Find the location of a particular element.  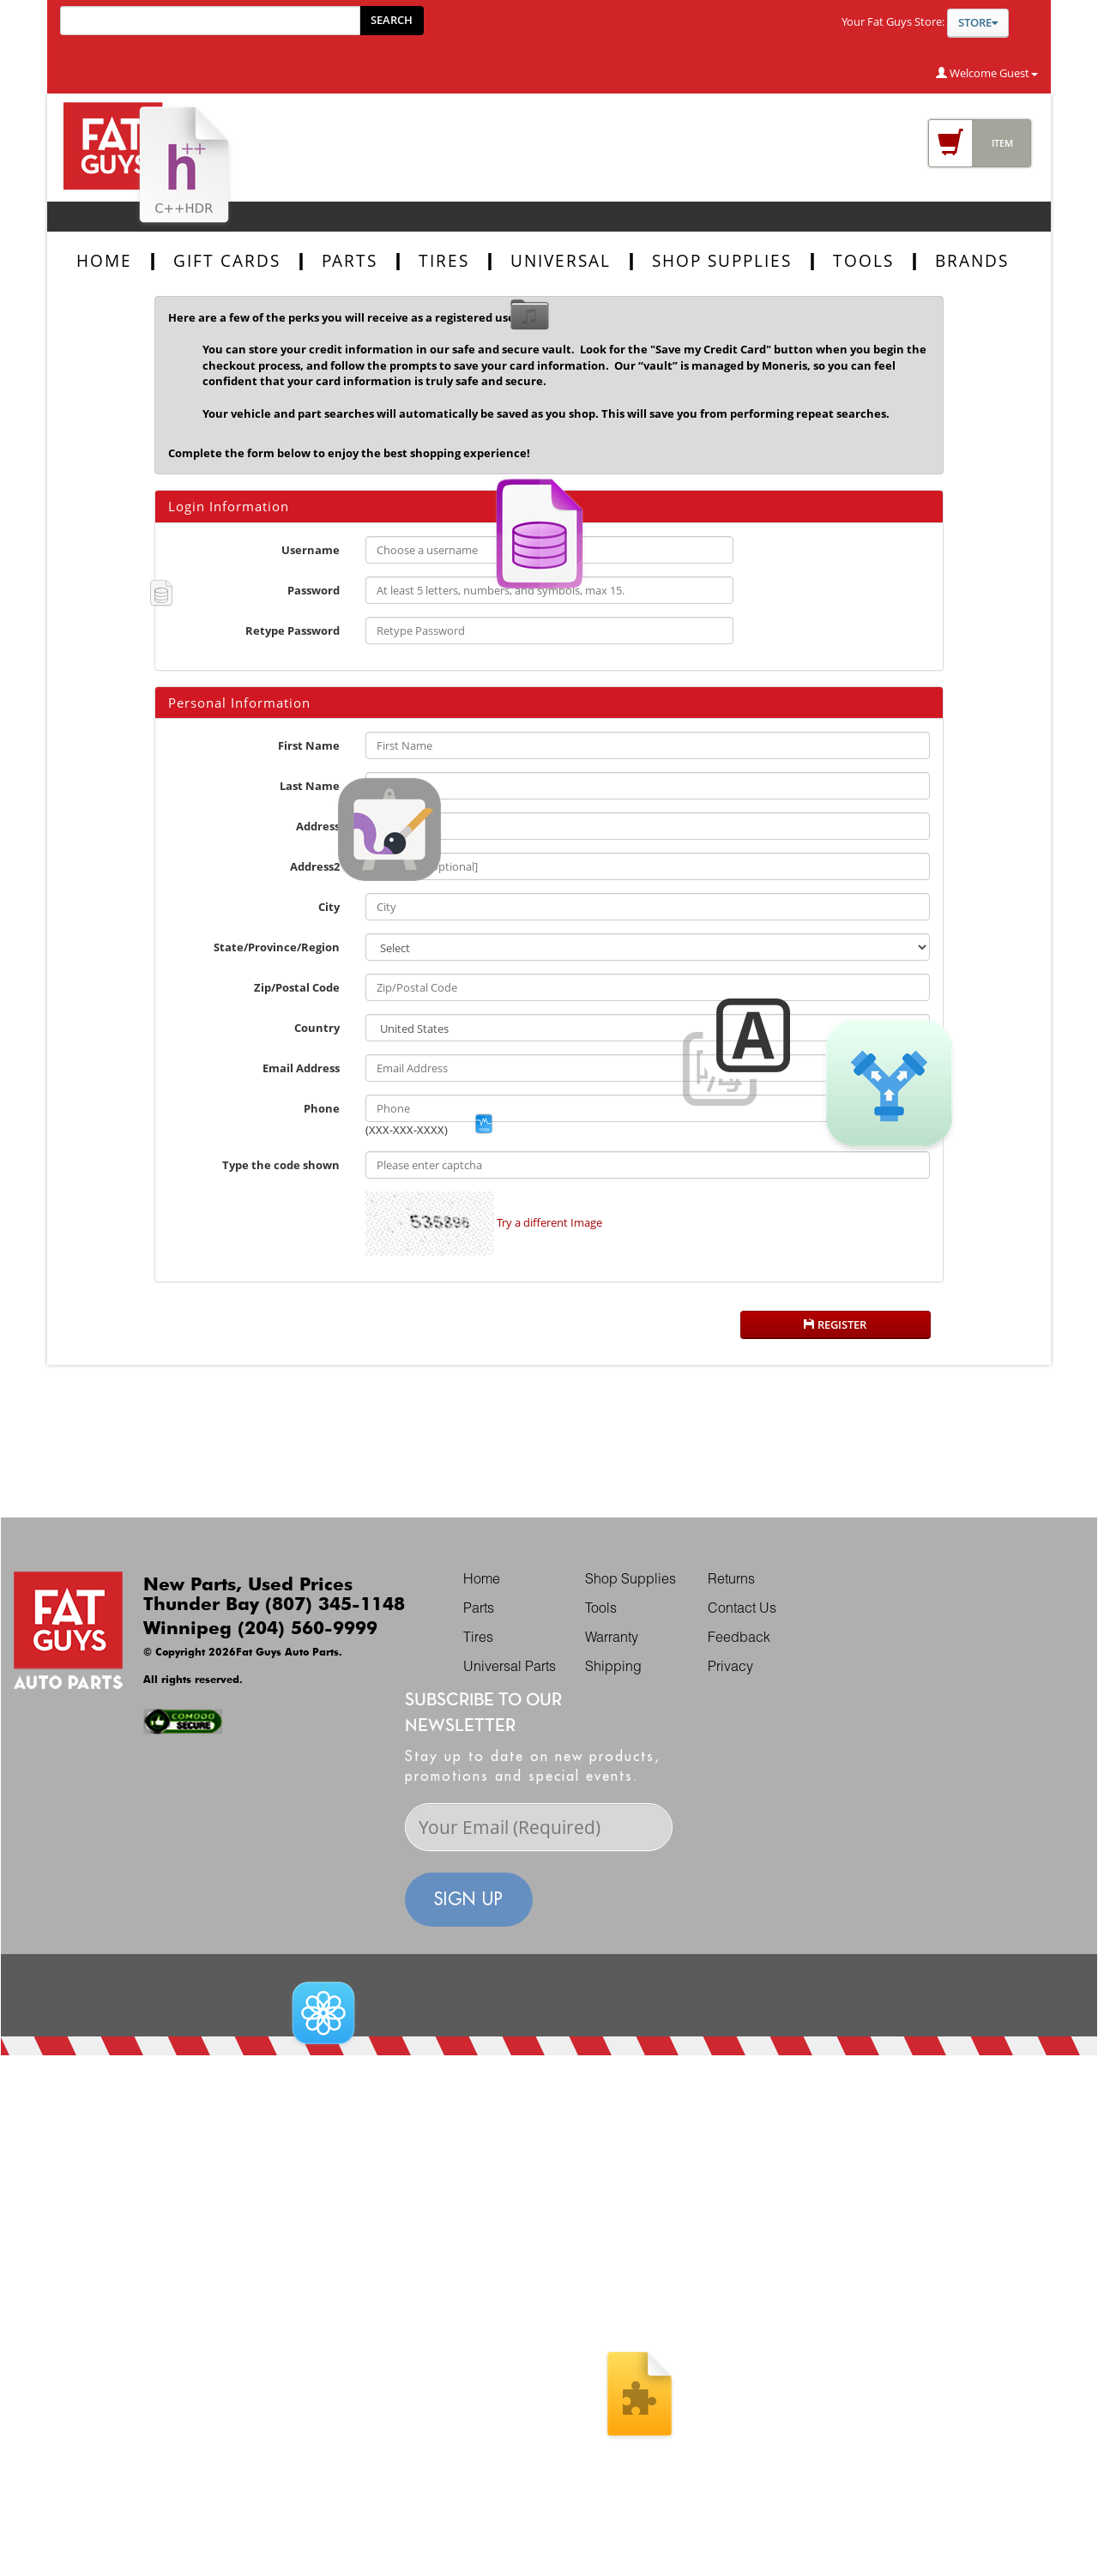

access language and region settings is located at coordinates (736, 1052).